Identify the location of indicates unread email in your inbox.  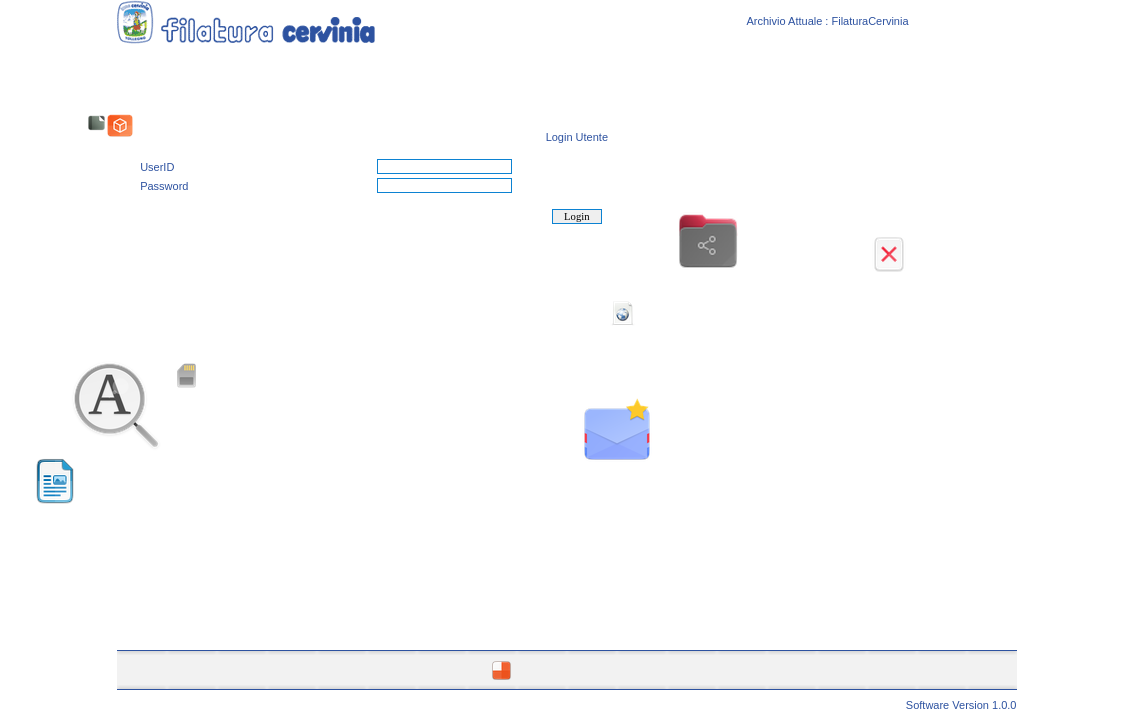
(617, 434).